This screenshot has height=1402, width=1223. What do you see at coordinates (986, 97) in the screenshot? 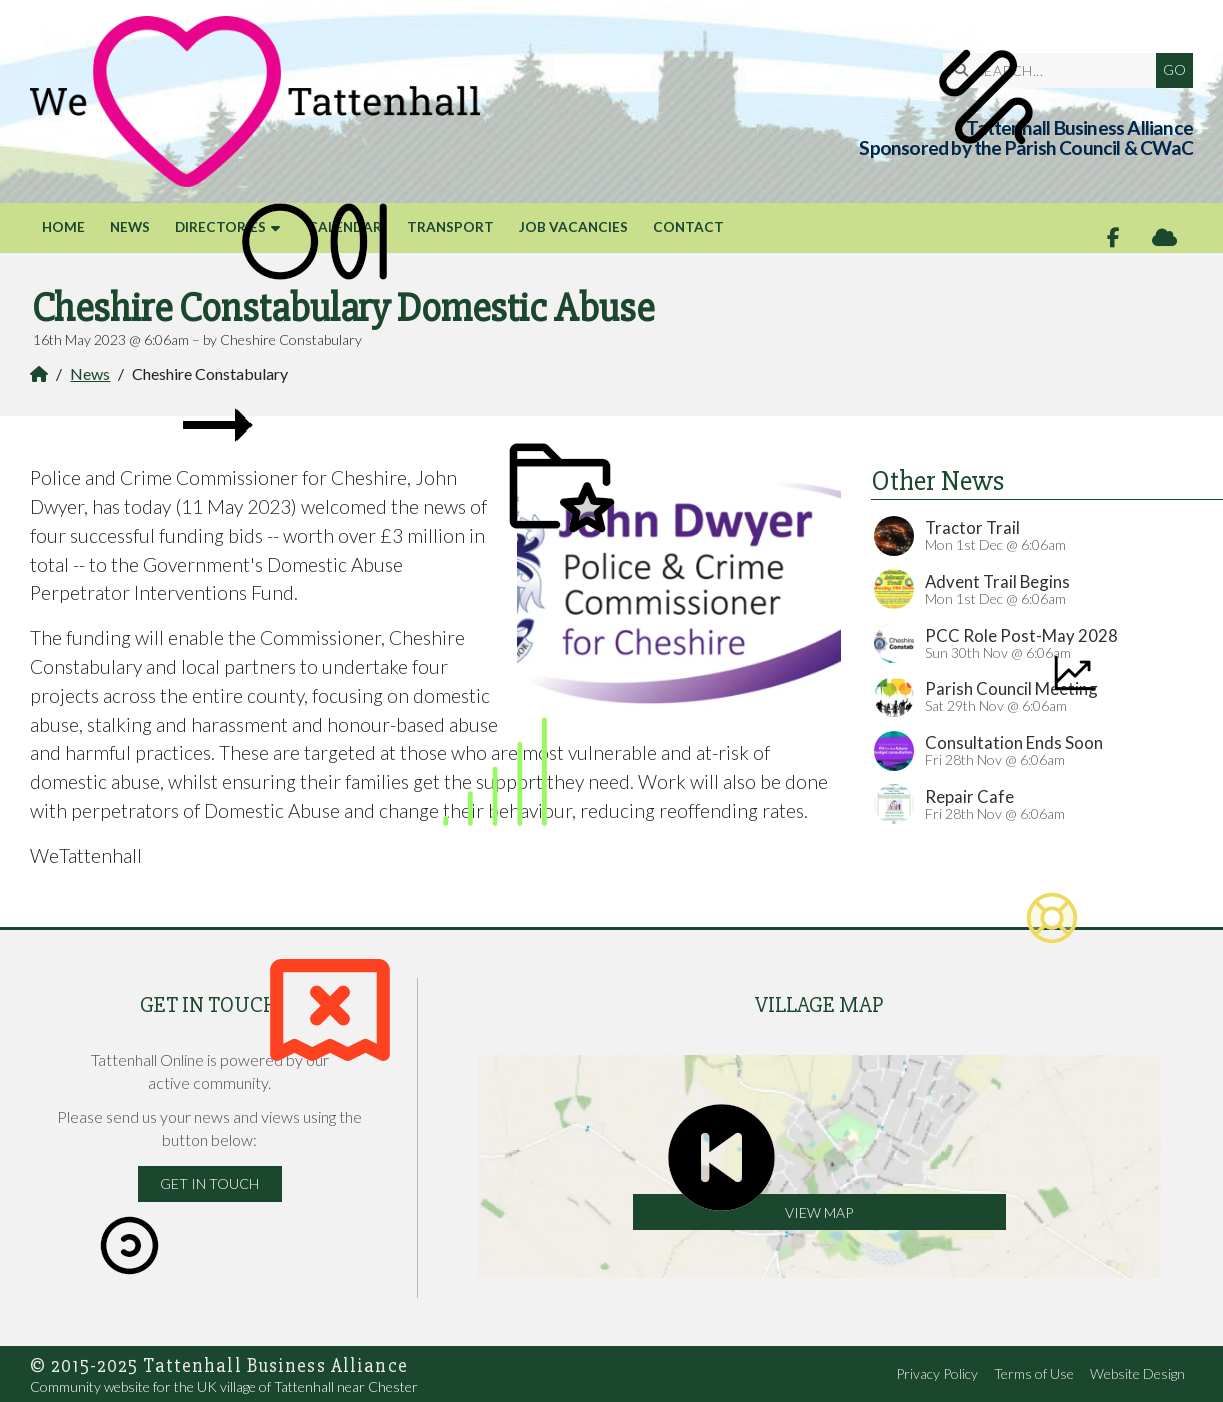
I see `access freehand drawing or annotation tools` at bounding box center [986, 97].